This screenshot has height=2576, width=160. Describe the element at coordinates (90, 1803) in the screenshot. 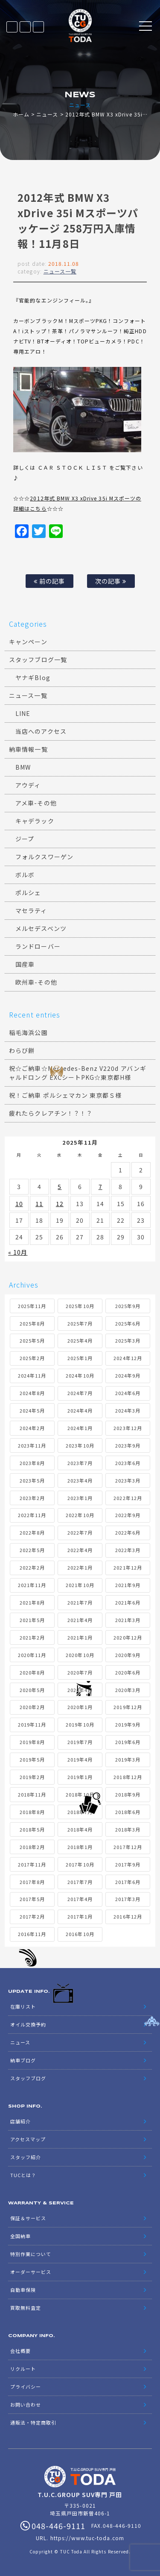

I see `select a card from your hand` at that location.